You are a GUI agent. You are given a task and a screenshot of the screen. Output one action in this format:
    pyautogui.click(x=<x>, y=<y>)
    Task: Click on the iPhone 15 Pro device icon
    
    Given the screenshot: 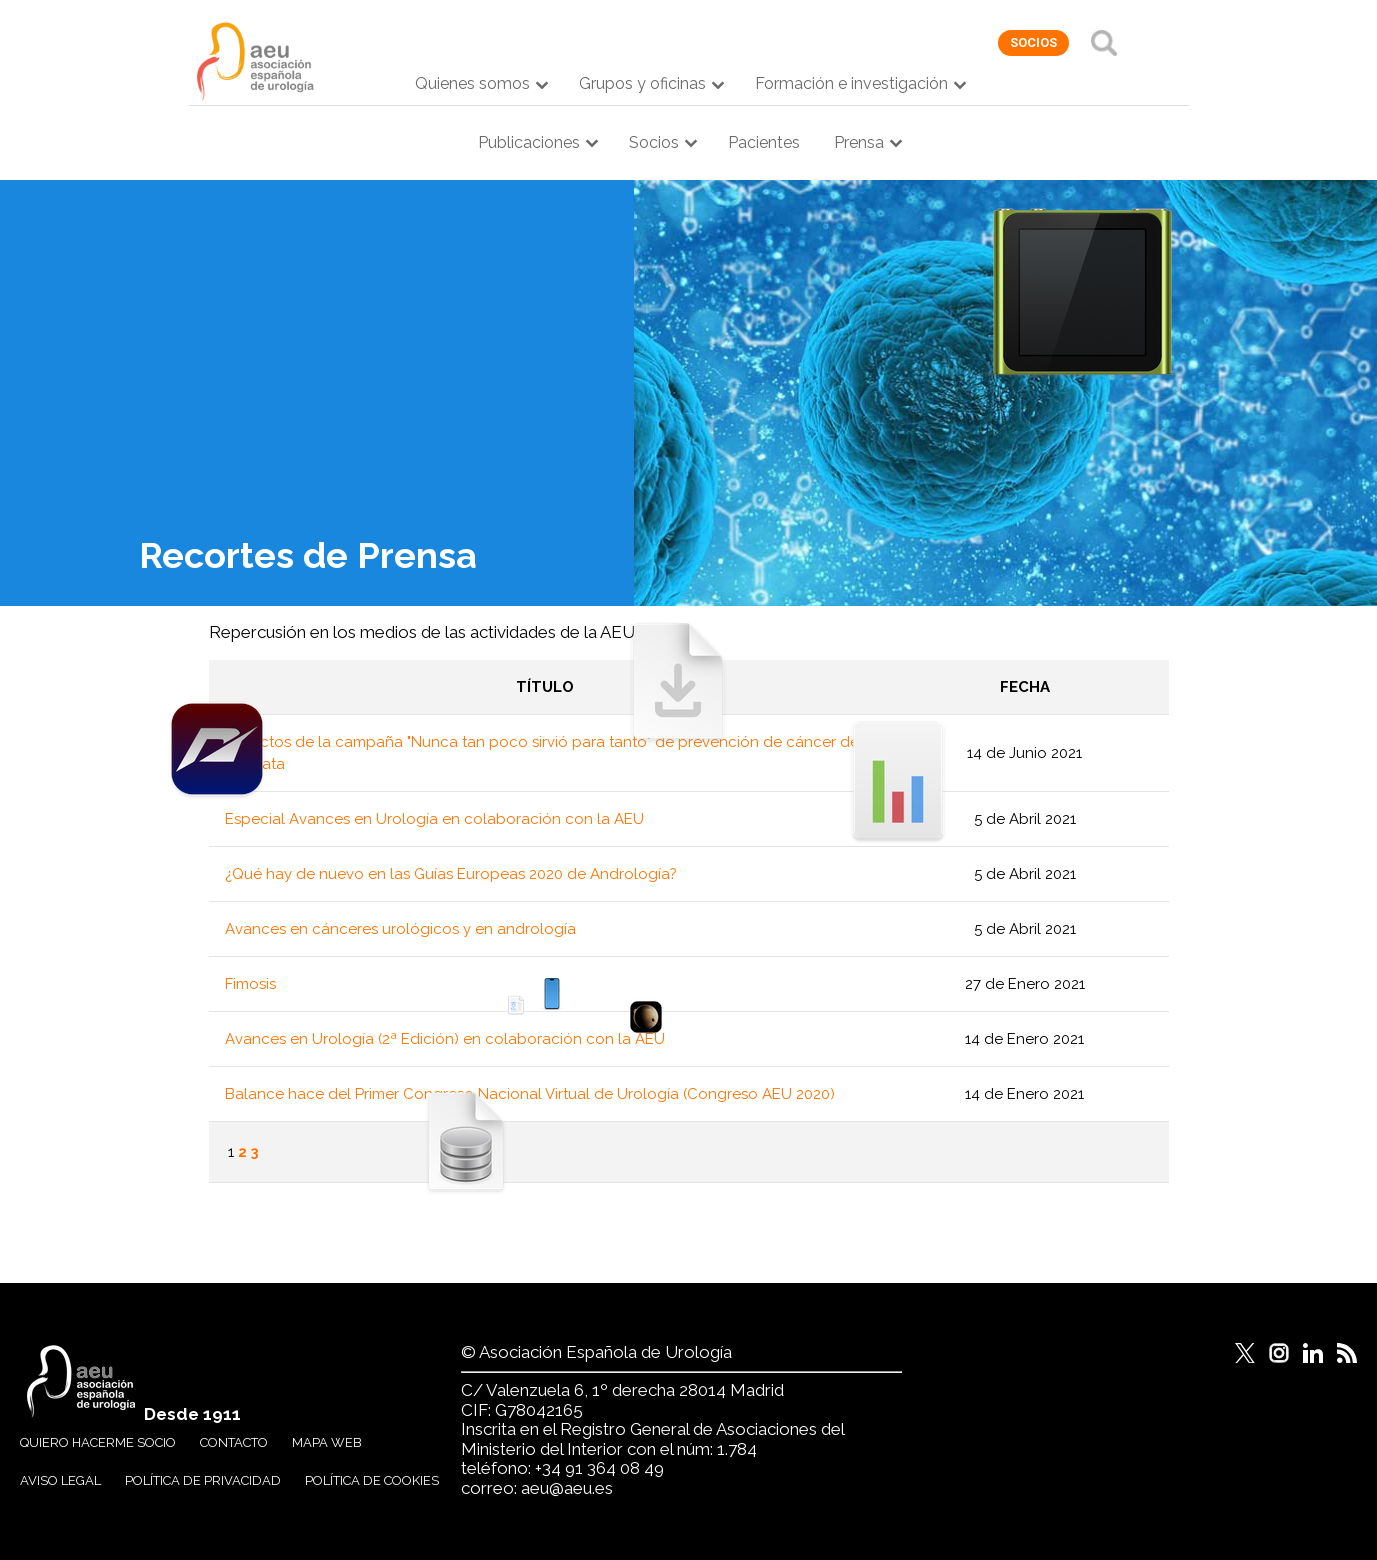 What is the action you would take?
    pyautogui.click(x=552, y=994)
    